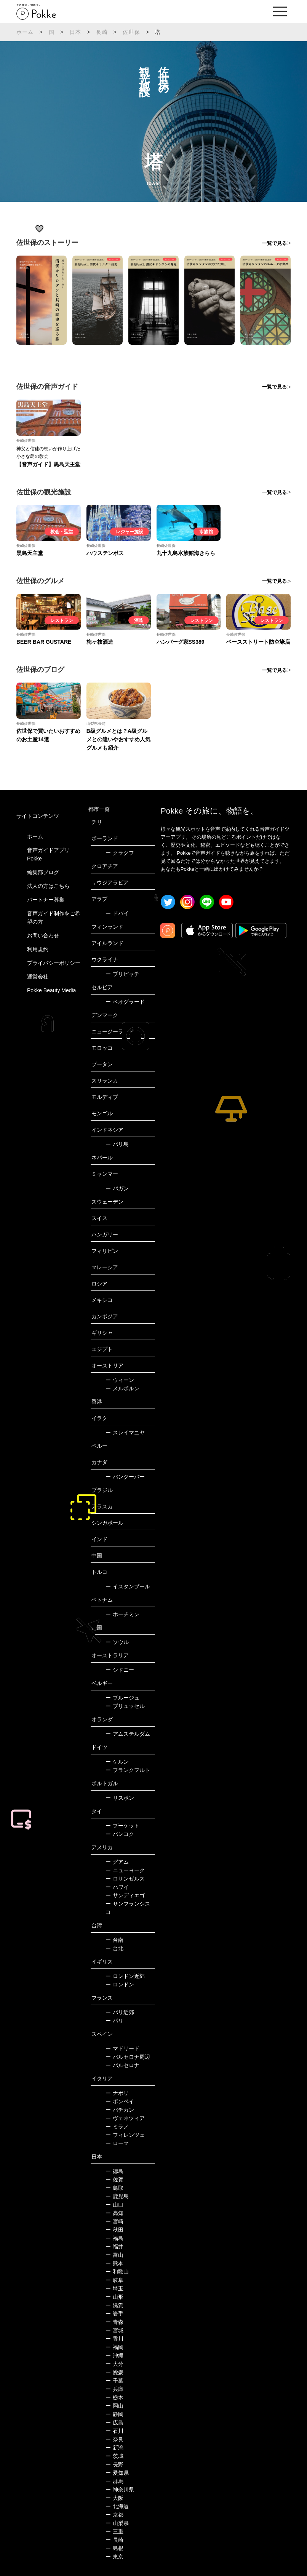  What do you see at coordinates (83, 1507) in the screenshot?
I see `bring selection to front` at bounding box center [83, 1507].